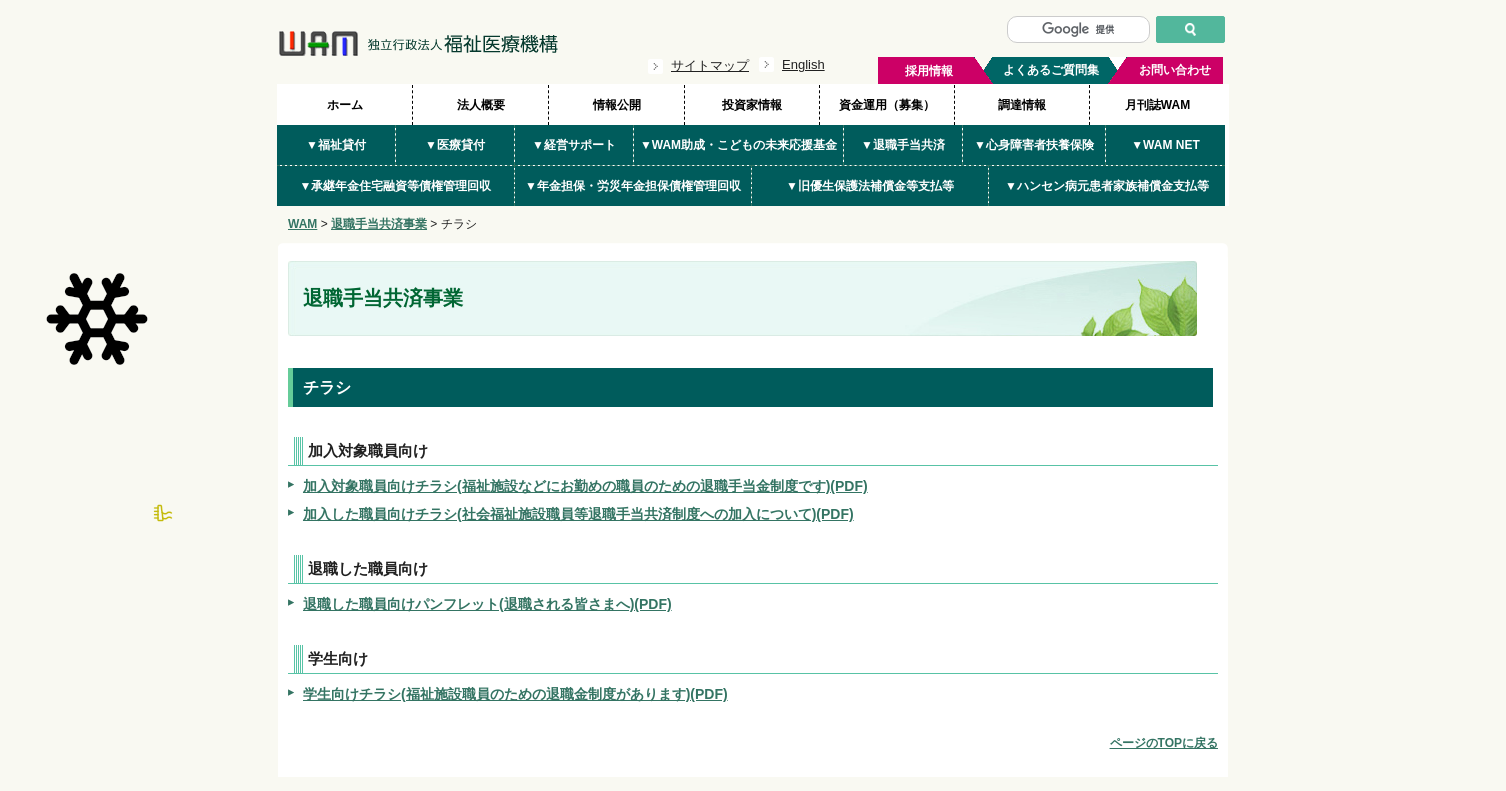 This screenshot has width=1506, height=791. I want to click on water dam or reservoir infrastructure, so click(163, 513).